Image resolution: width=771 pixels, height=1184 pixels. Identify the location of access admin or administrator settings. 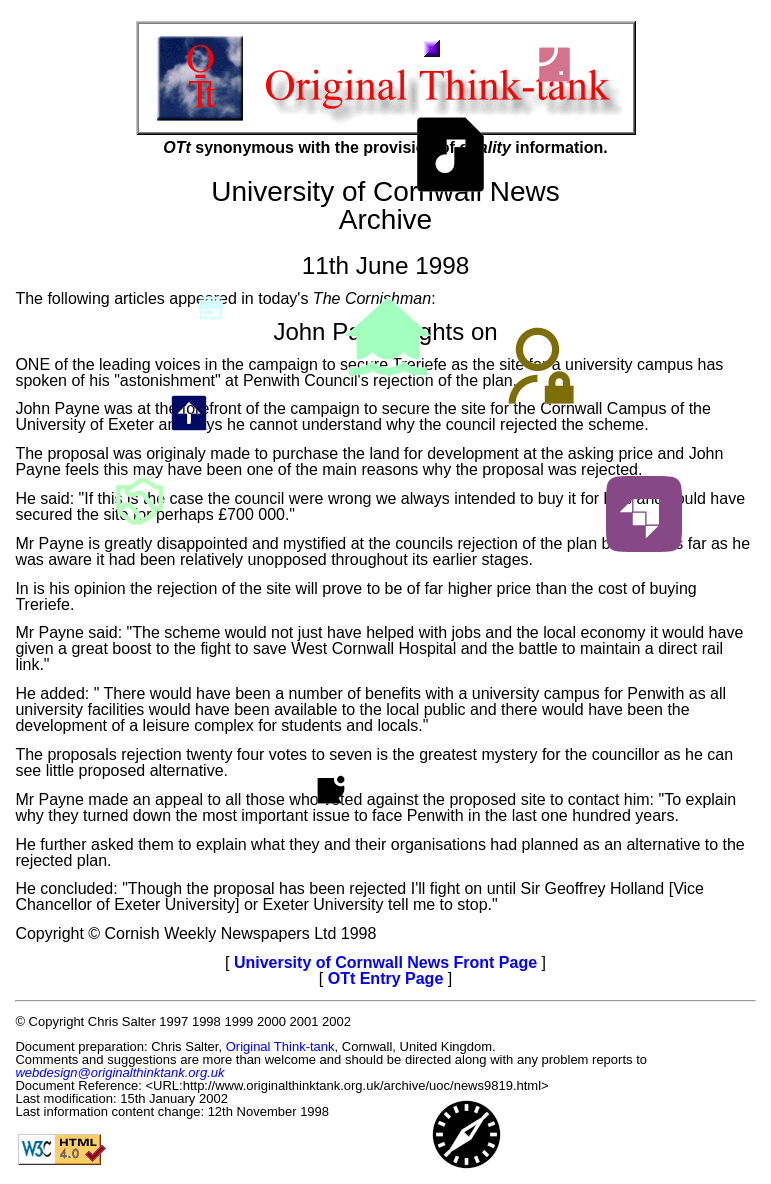
(537, 367).